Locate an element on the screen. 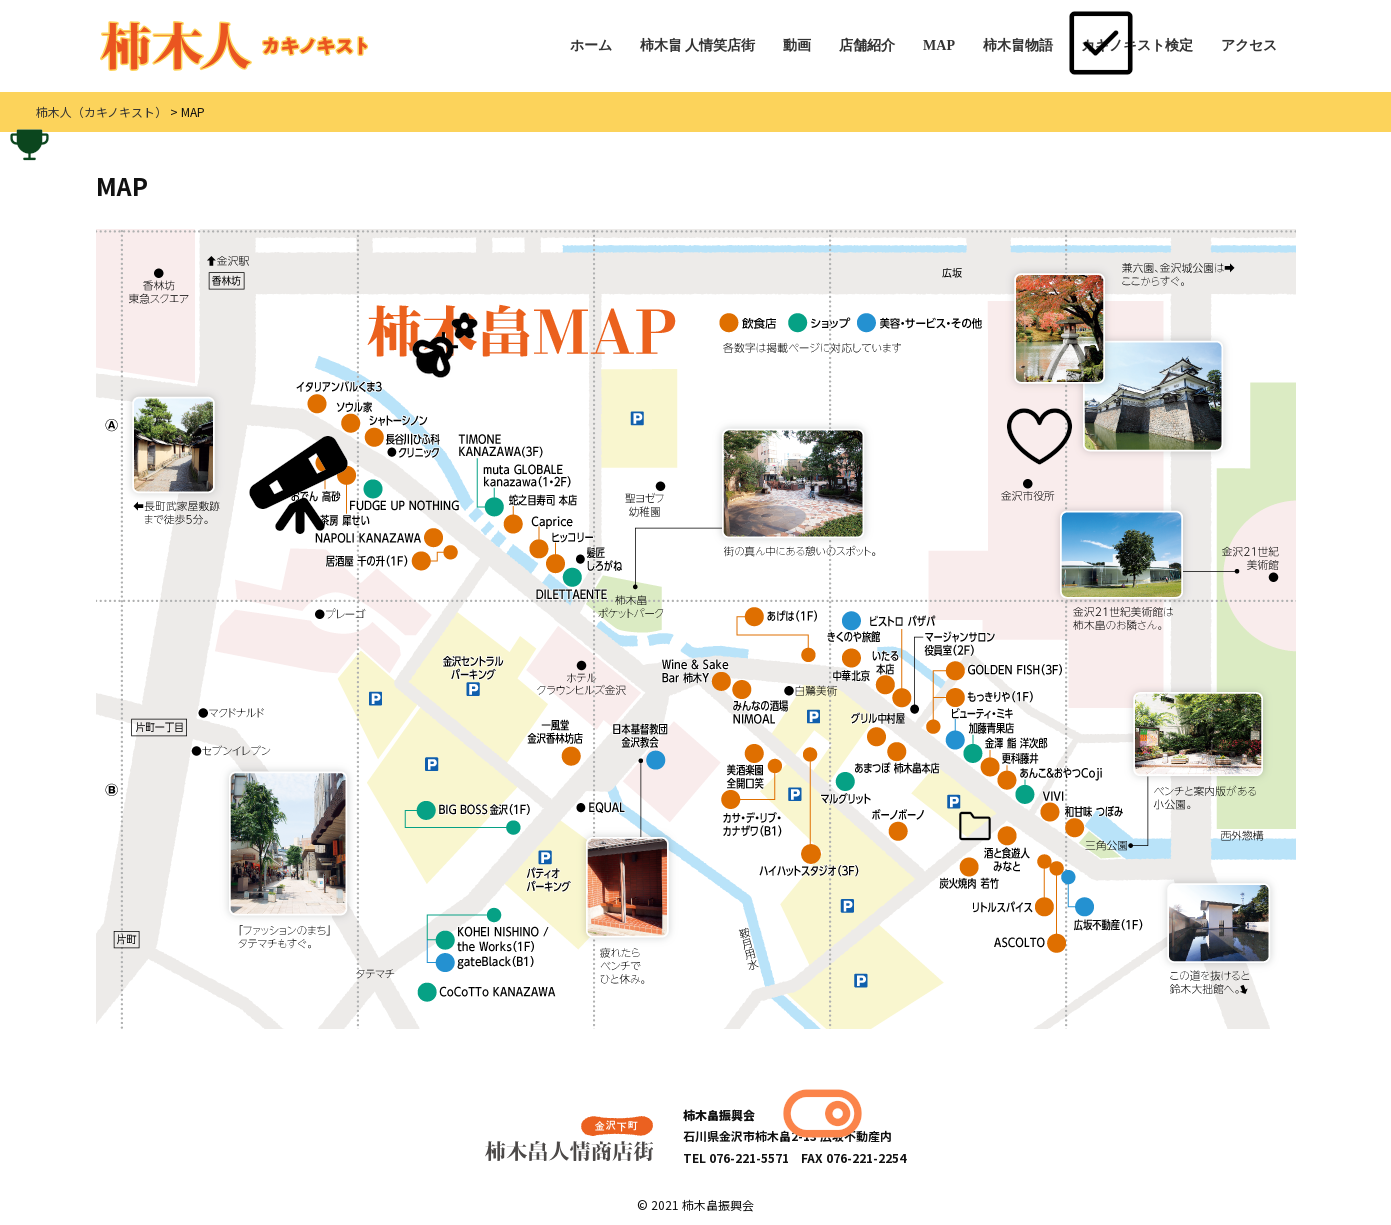 This screenshot has height=1225, width=1391. toggle switch in the on position is located at coordinates (822, 1113).